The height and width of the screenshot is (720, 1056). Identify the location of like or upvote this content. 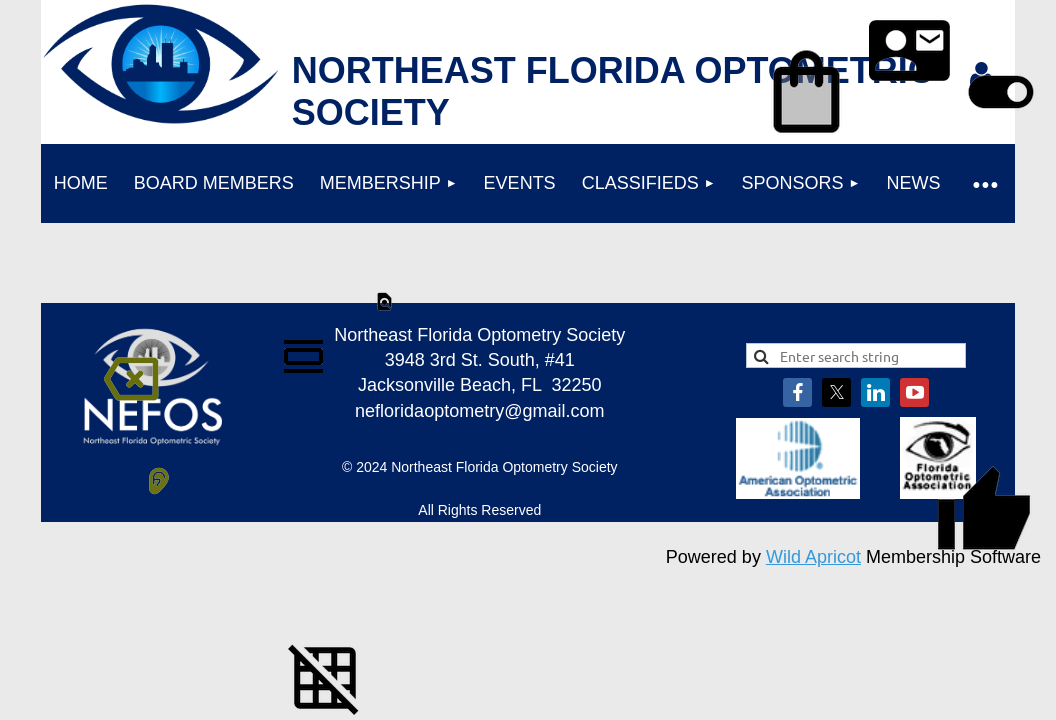
(984, 512).